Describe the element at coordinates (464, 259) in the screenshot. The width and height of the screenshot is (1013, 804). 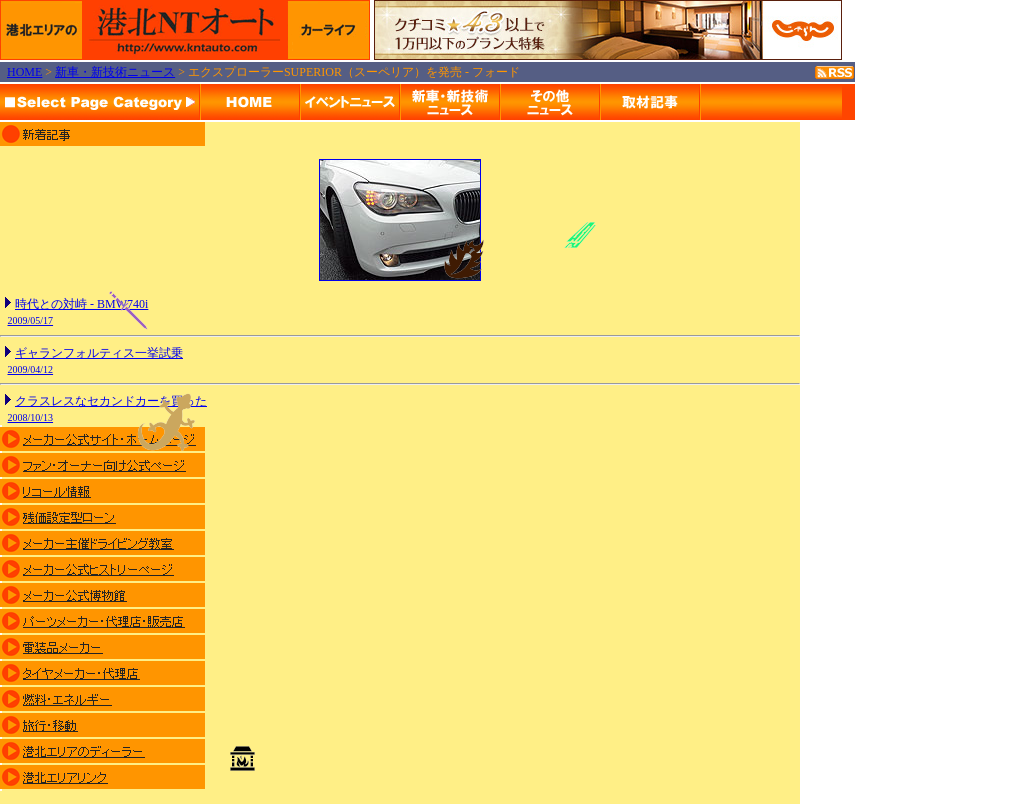
I see `select pimiento or pepper ingredient` at that location.